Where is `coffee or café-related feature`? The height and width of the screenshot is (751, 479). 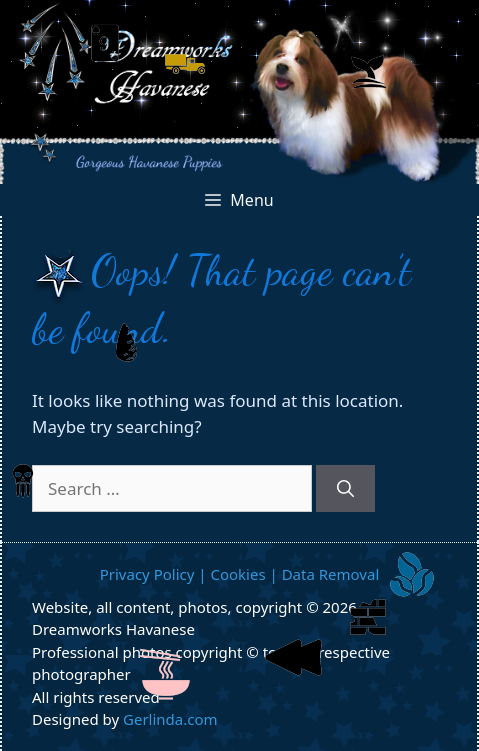
coffee or café-related feature is located at coordinates (412, 574).